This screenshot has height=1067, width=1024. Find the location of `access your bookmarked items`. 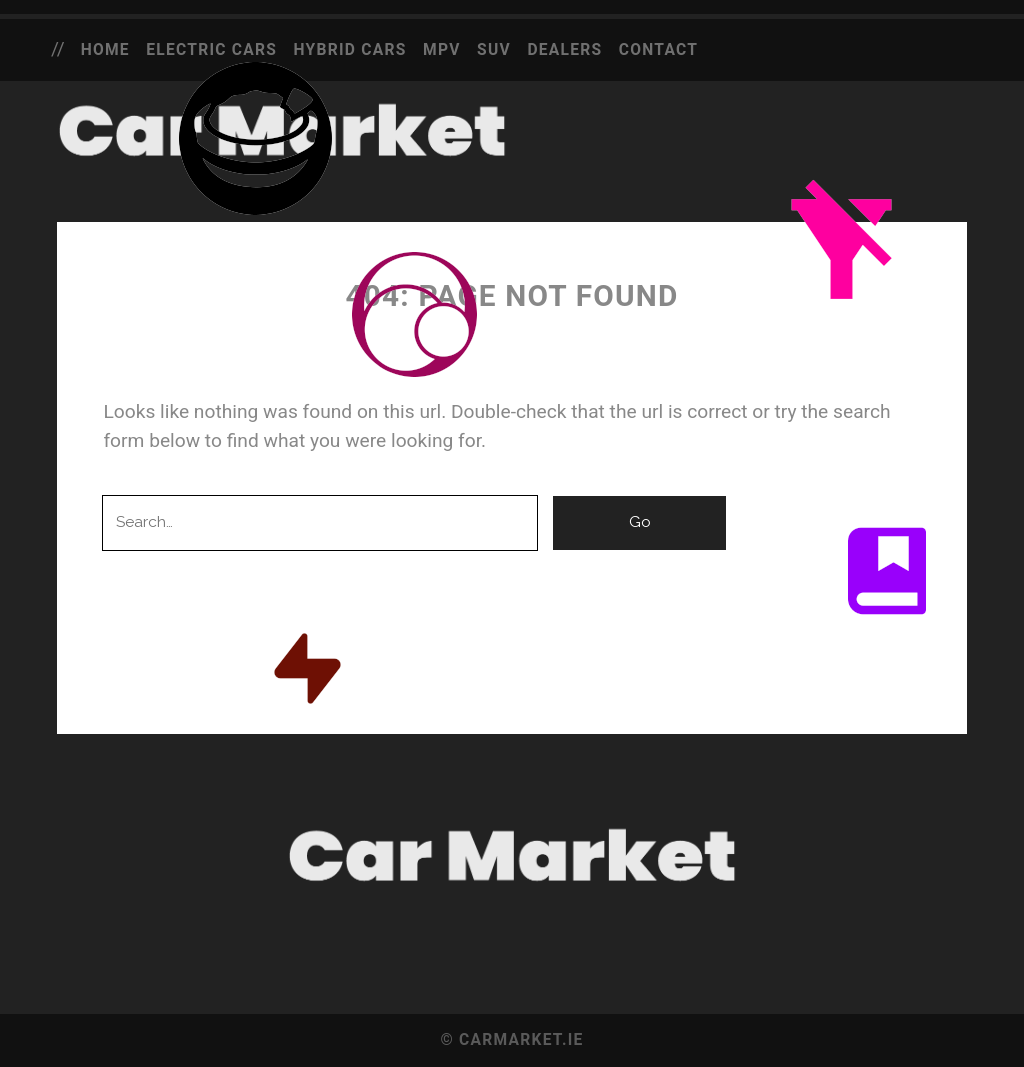

access your bookmarked items is located at coordinates (887, 571).